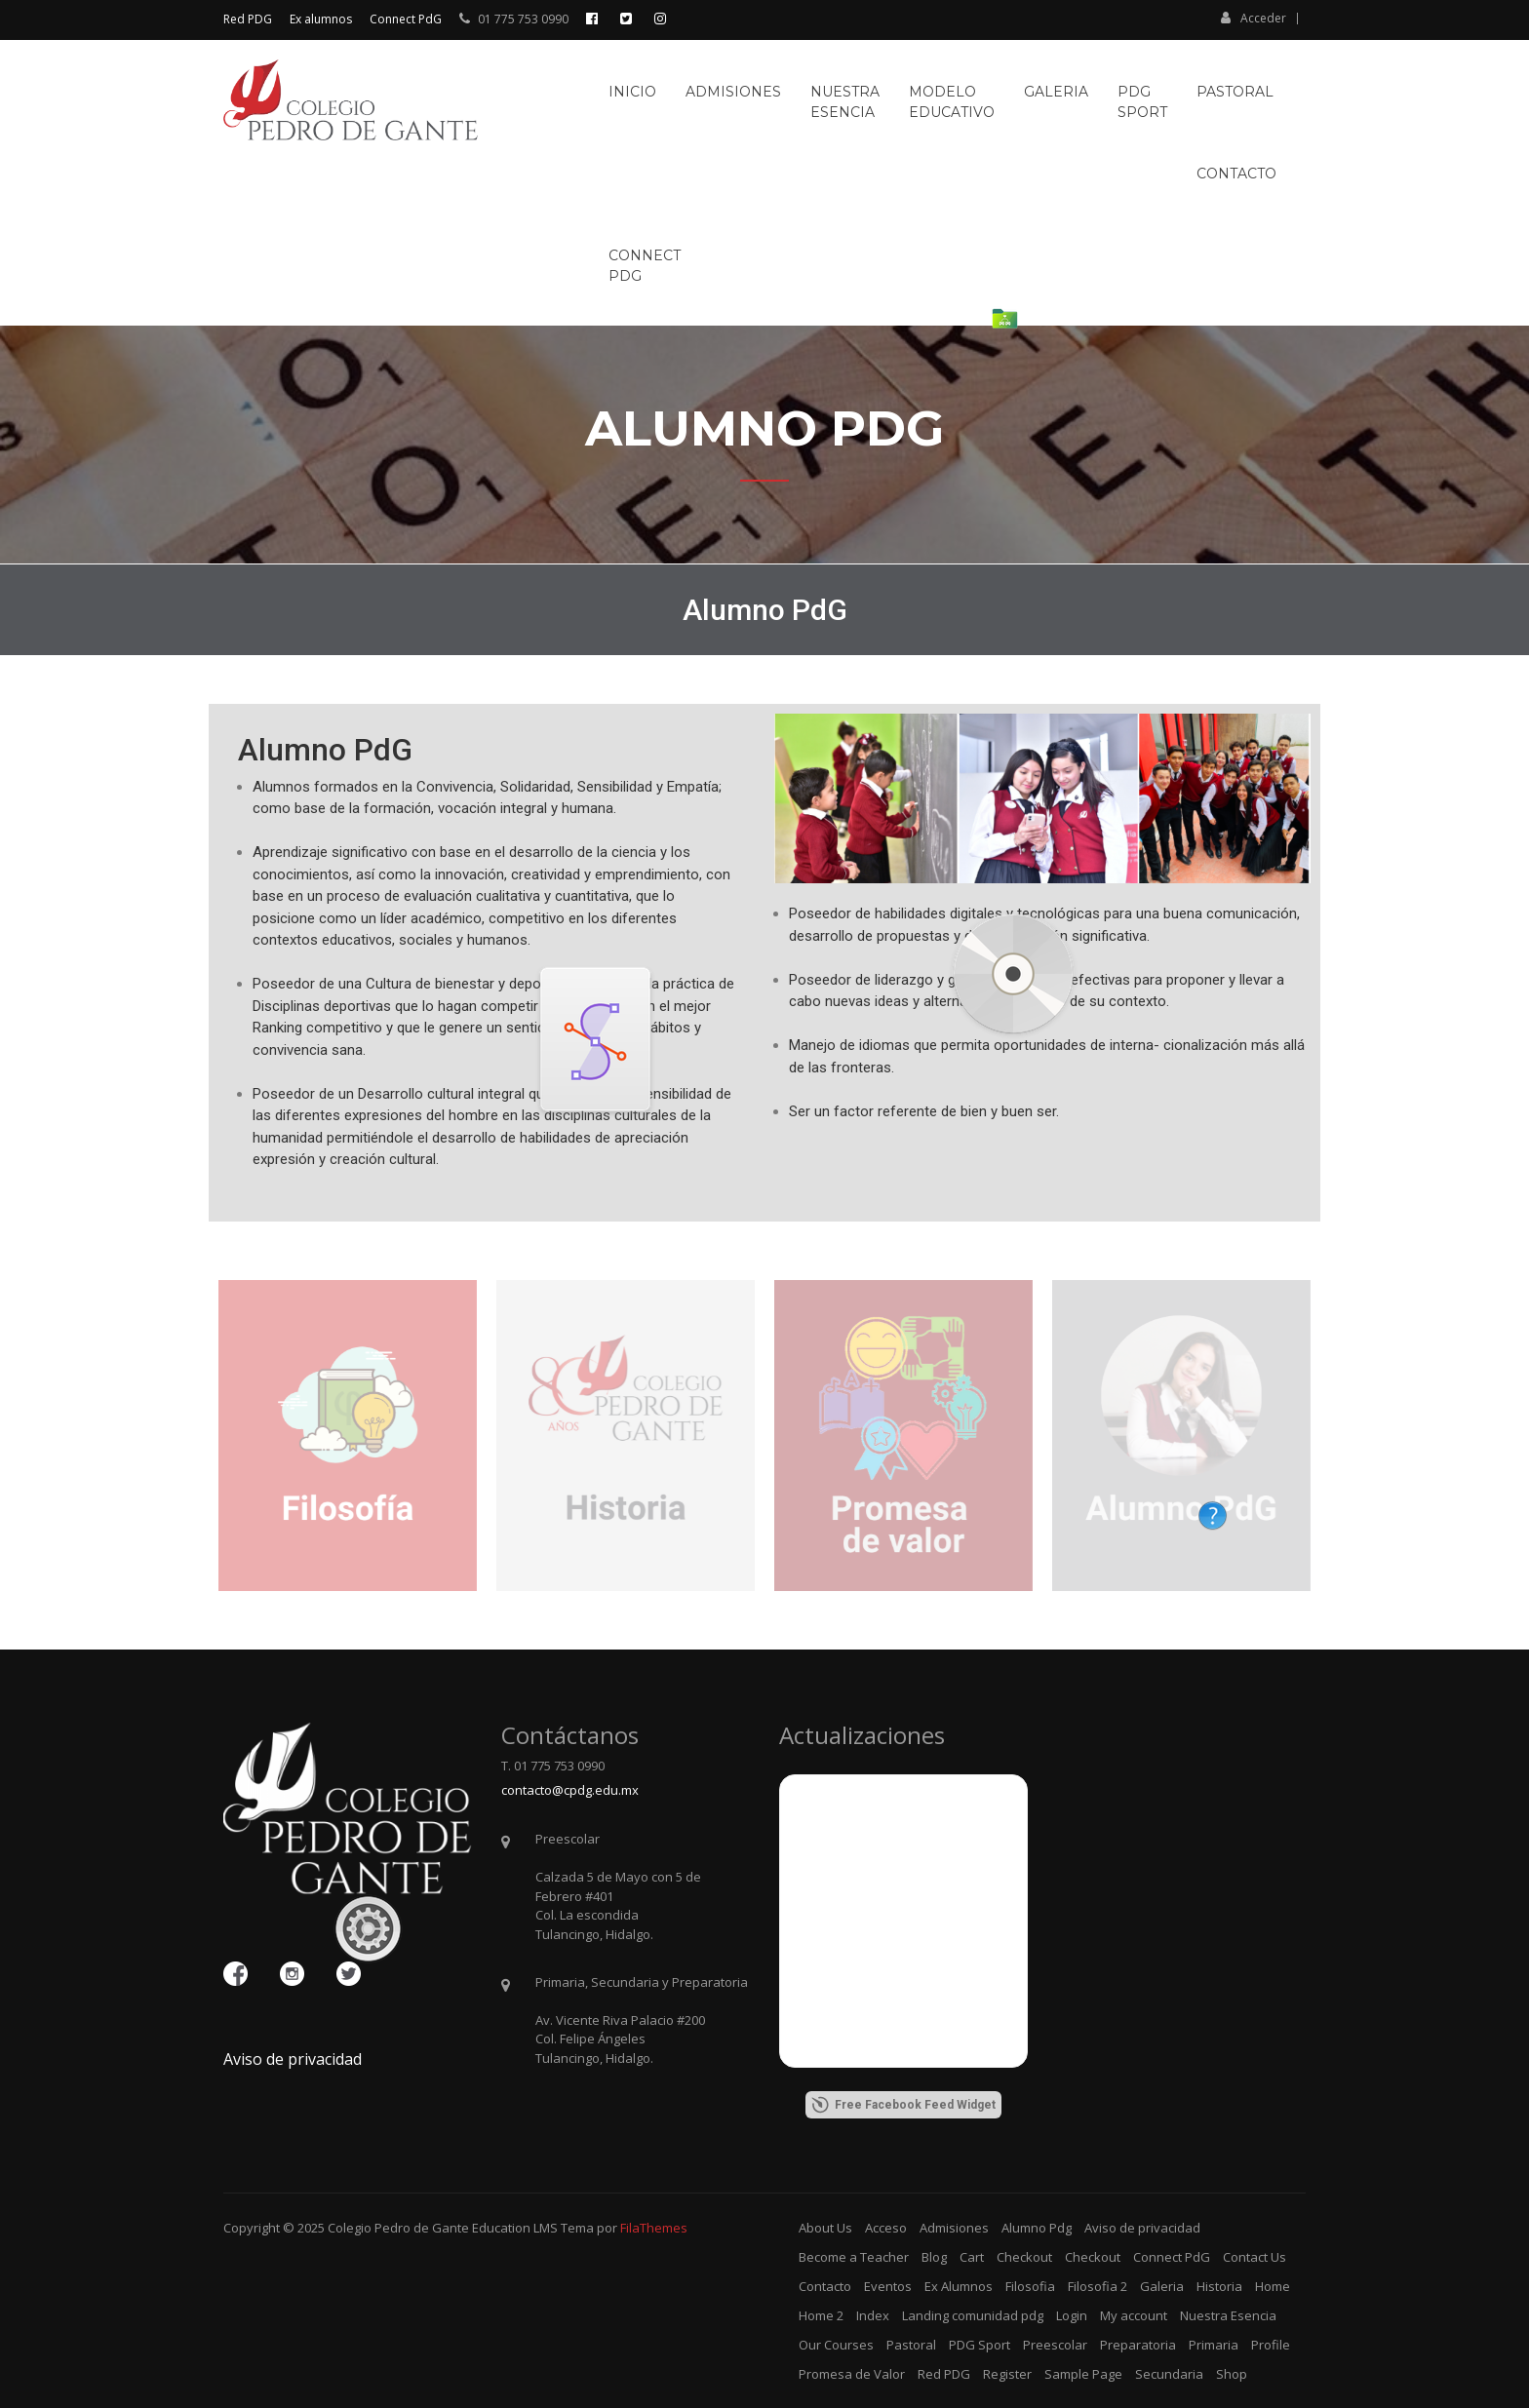 The height and width of the screenshot is (2408, 1529). Describe the element at coordinates (368, 1928) in the screenshot. I see `access settings or properties` at that location.